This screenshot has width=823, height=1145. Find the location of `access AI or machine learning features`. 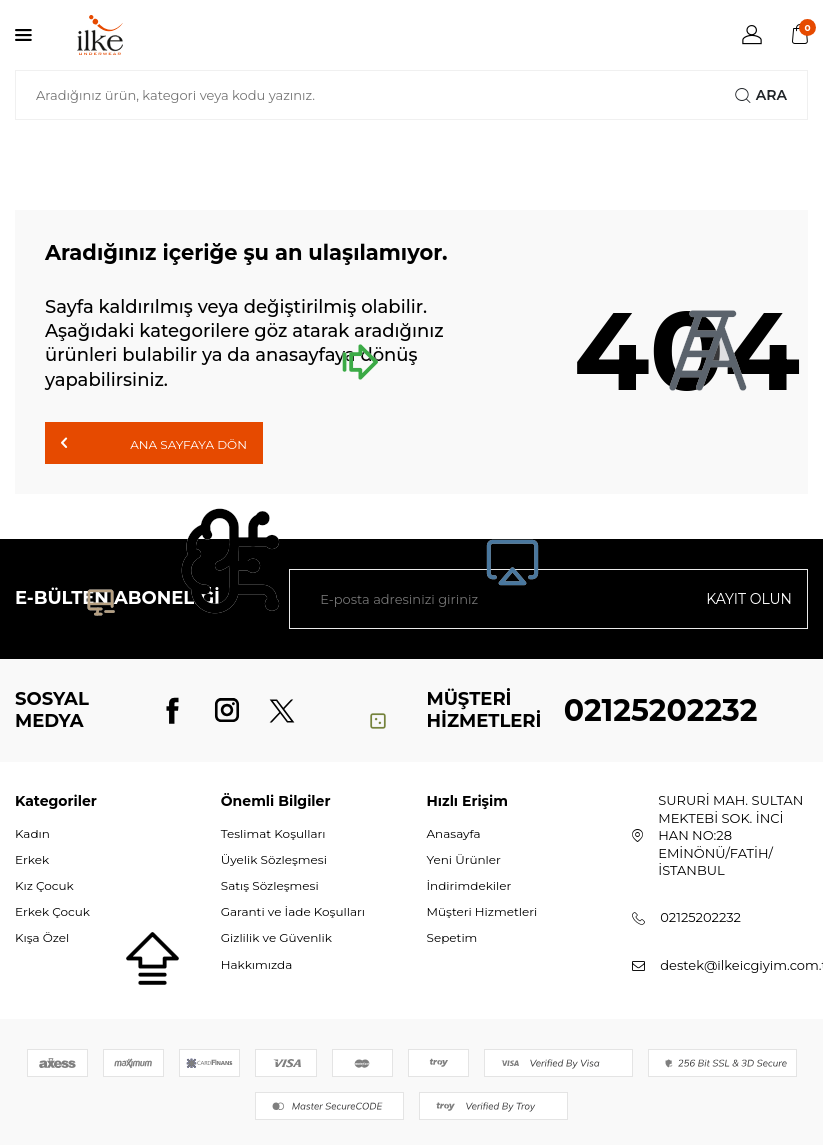

access AI or machine learning features is located at coordinates (234, 561).